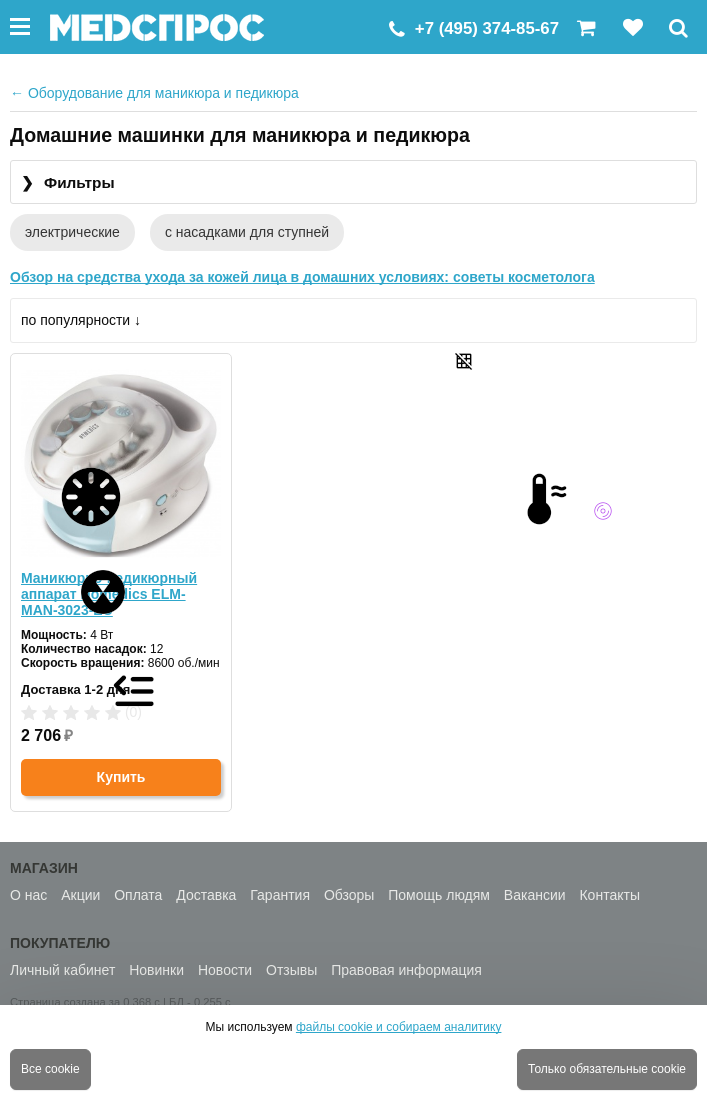 Image resolution: width=707 pixels, height=1100 pixels. What do you see at coordinates (603, 511) in the screenshot?
I see `access music or audio library` at bounding box center [603, 511].